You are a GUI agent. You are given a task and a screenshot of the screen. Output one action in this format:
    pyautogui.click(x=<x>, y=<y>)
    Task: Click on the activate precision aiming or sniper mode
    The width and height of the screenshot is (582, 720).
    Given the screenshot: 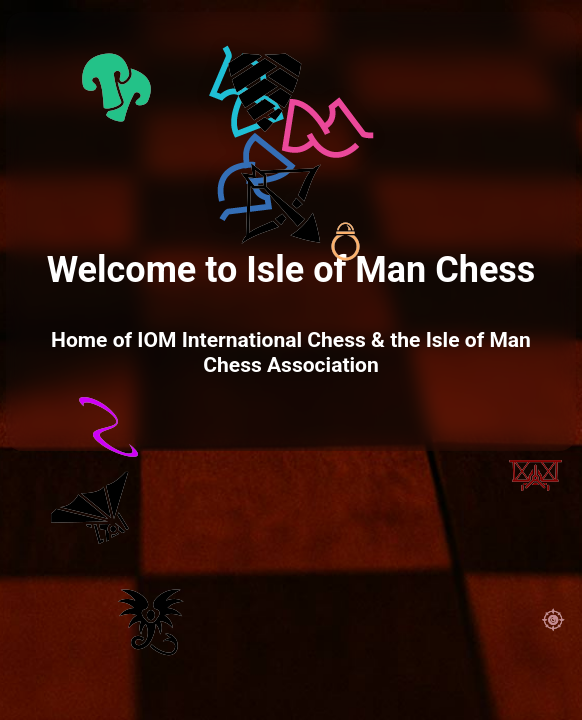 What is the action you would take?
    pyautogui.click(x=553, y=620)
    